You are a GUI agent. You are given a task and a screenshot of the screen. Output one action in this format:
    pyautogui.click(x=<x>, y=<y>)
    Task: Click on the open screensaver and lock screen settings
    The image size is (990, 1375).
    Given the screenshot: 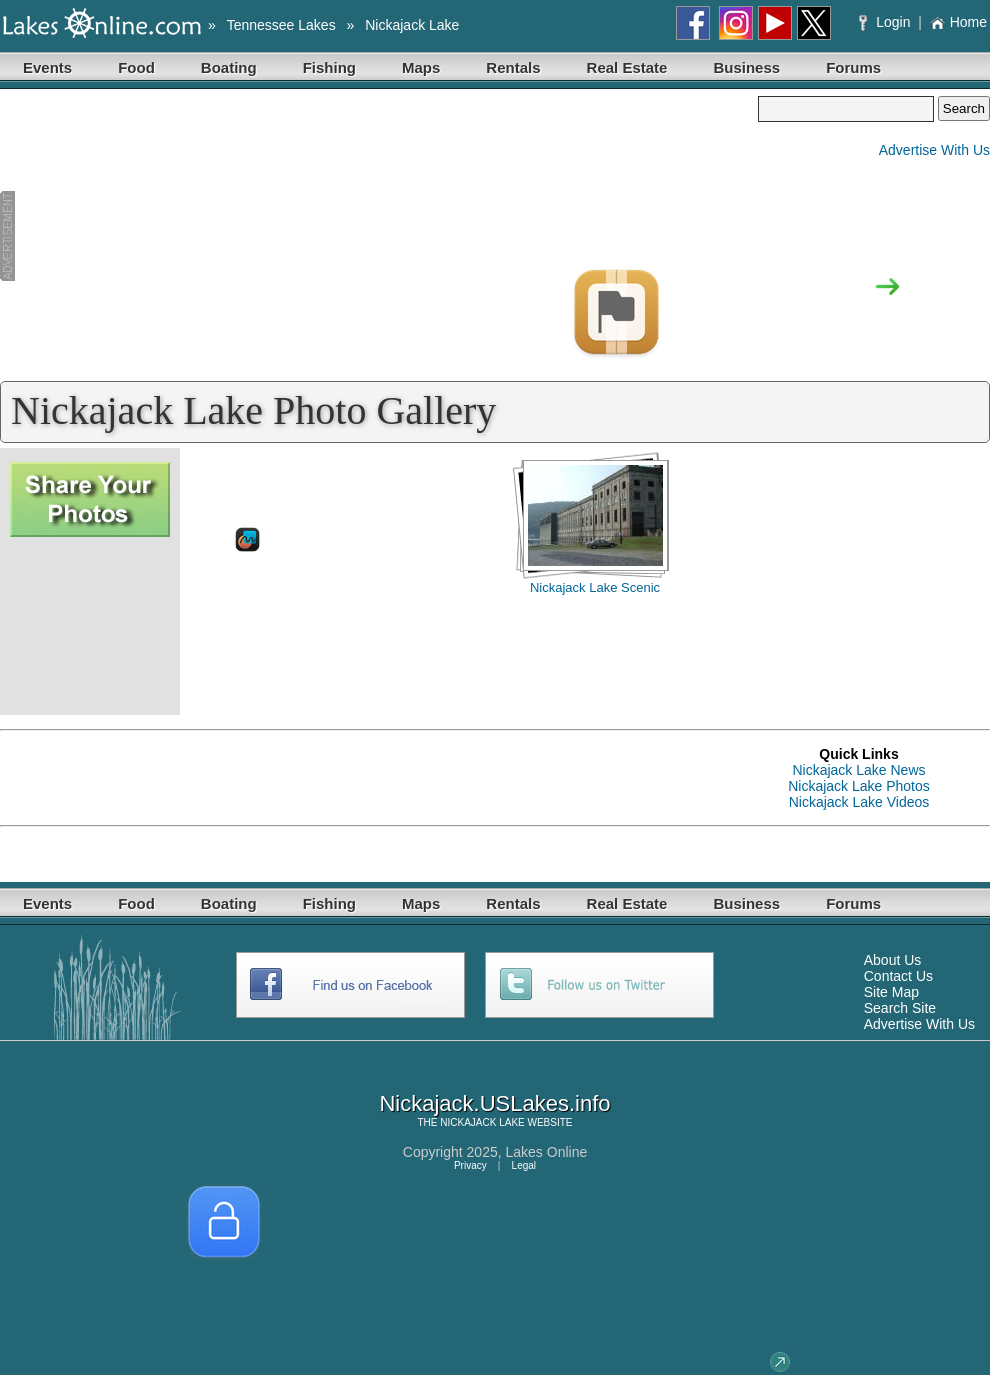 What is the action you would take?
    pyautogui.click(x=224, y=1223)
    